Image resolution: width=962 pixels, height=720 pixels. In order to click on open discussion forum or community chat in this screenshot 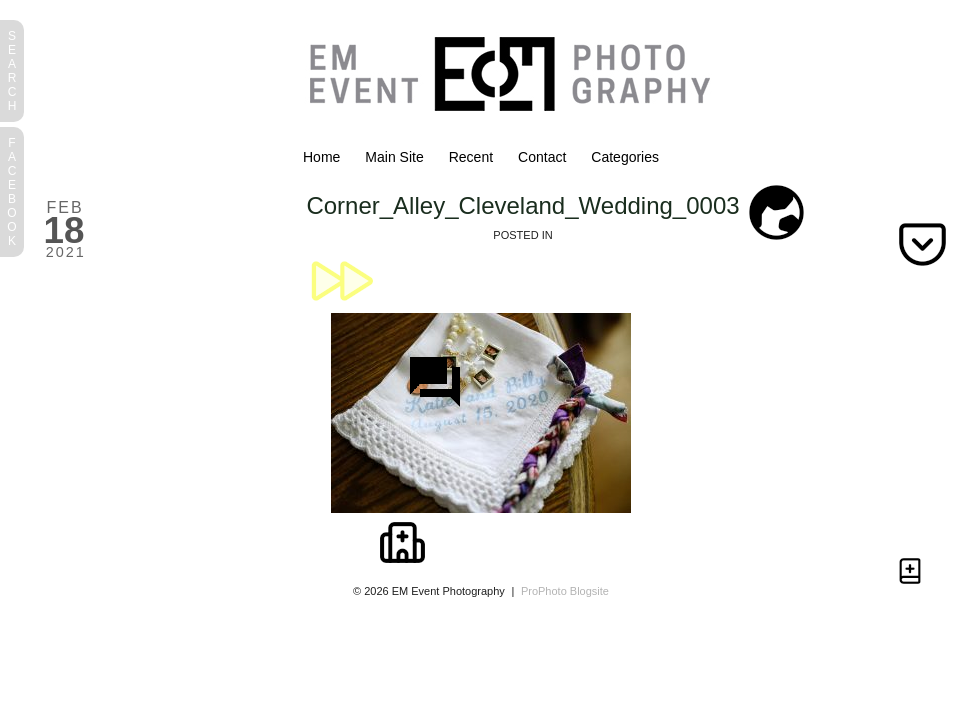, I will do `click(435, 382)`.